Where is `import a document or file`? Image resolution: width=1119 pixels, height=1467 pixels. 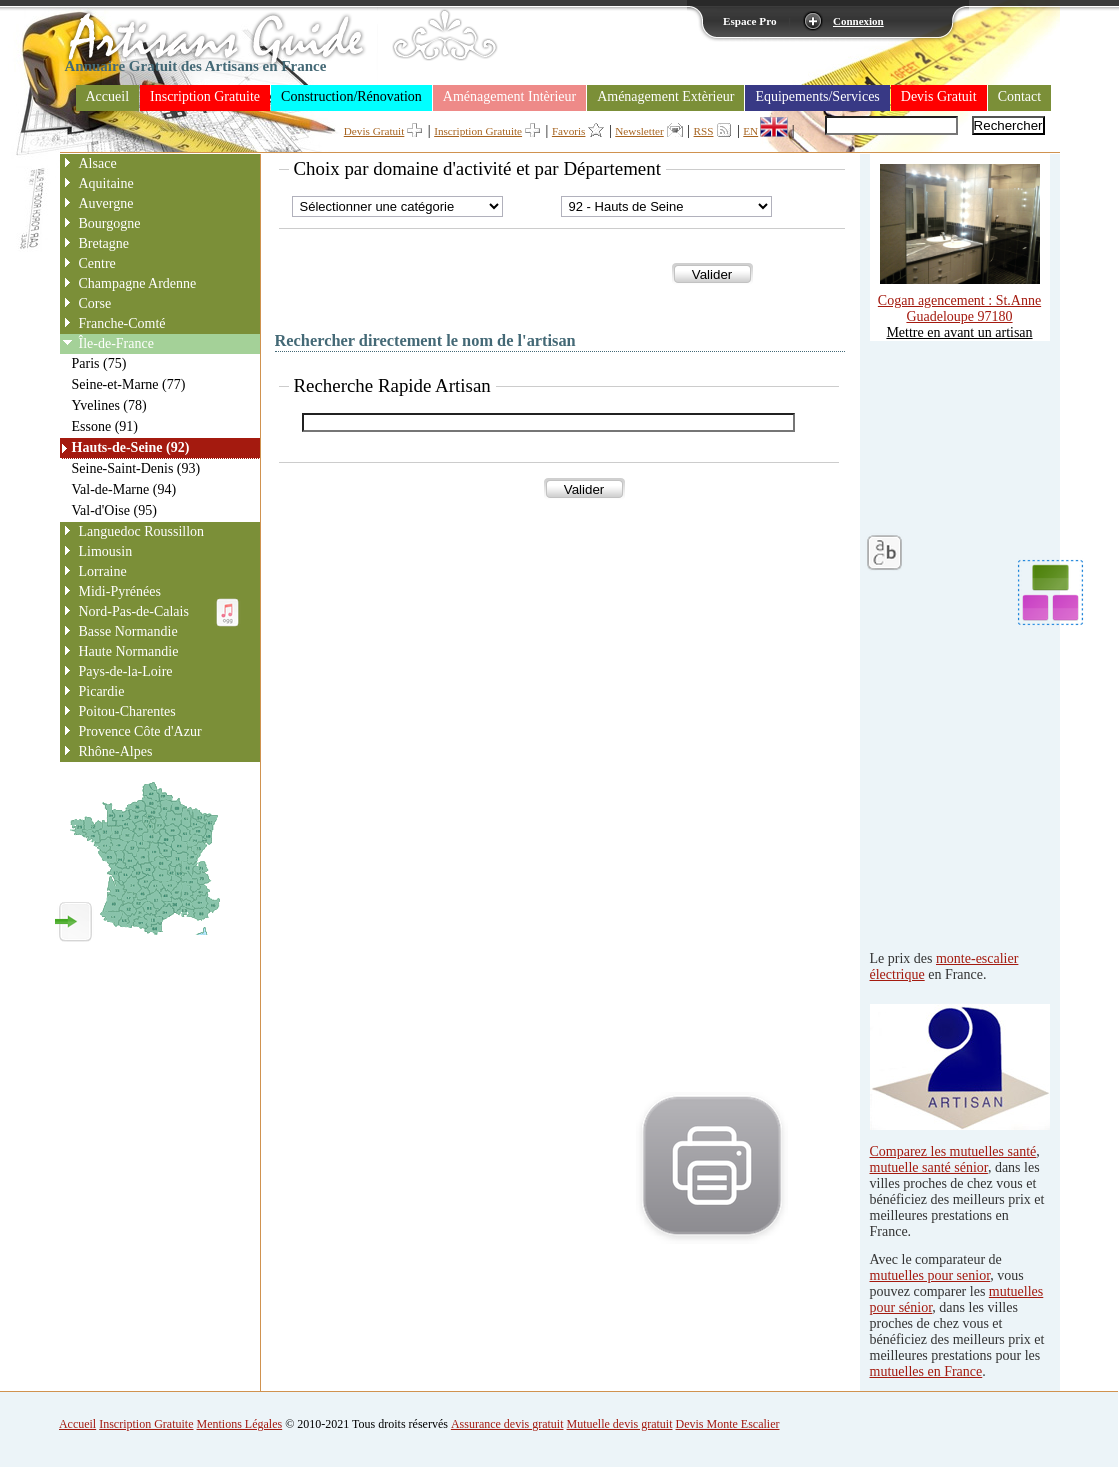 import a document or file is located at coordinates (75, 921).